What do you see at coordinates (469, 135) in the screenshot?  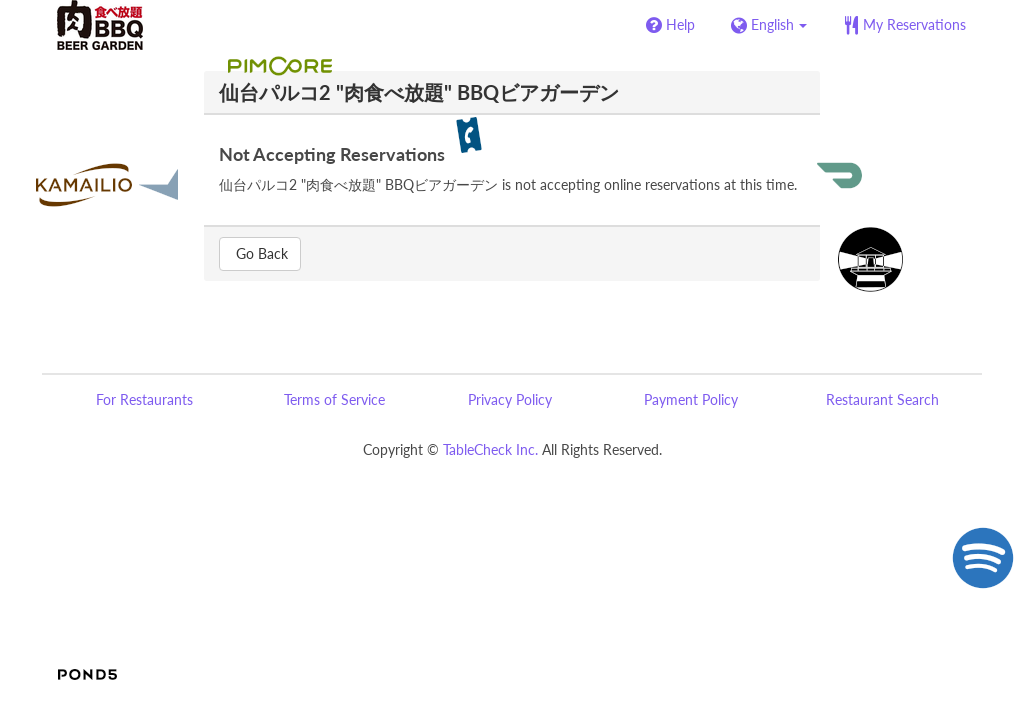 I see `open the Allociné app for movie listings and reviews` at bounding box center [469, 135].